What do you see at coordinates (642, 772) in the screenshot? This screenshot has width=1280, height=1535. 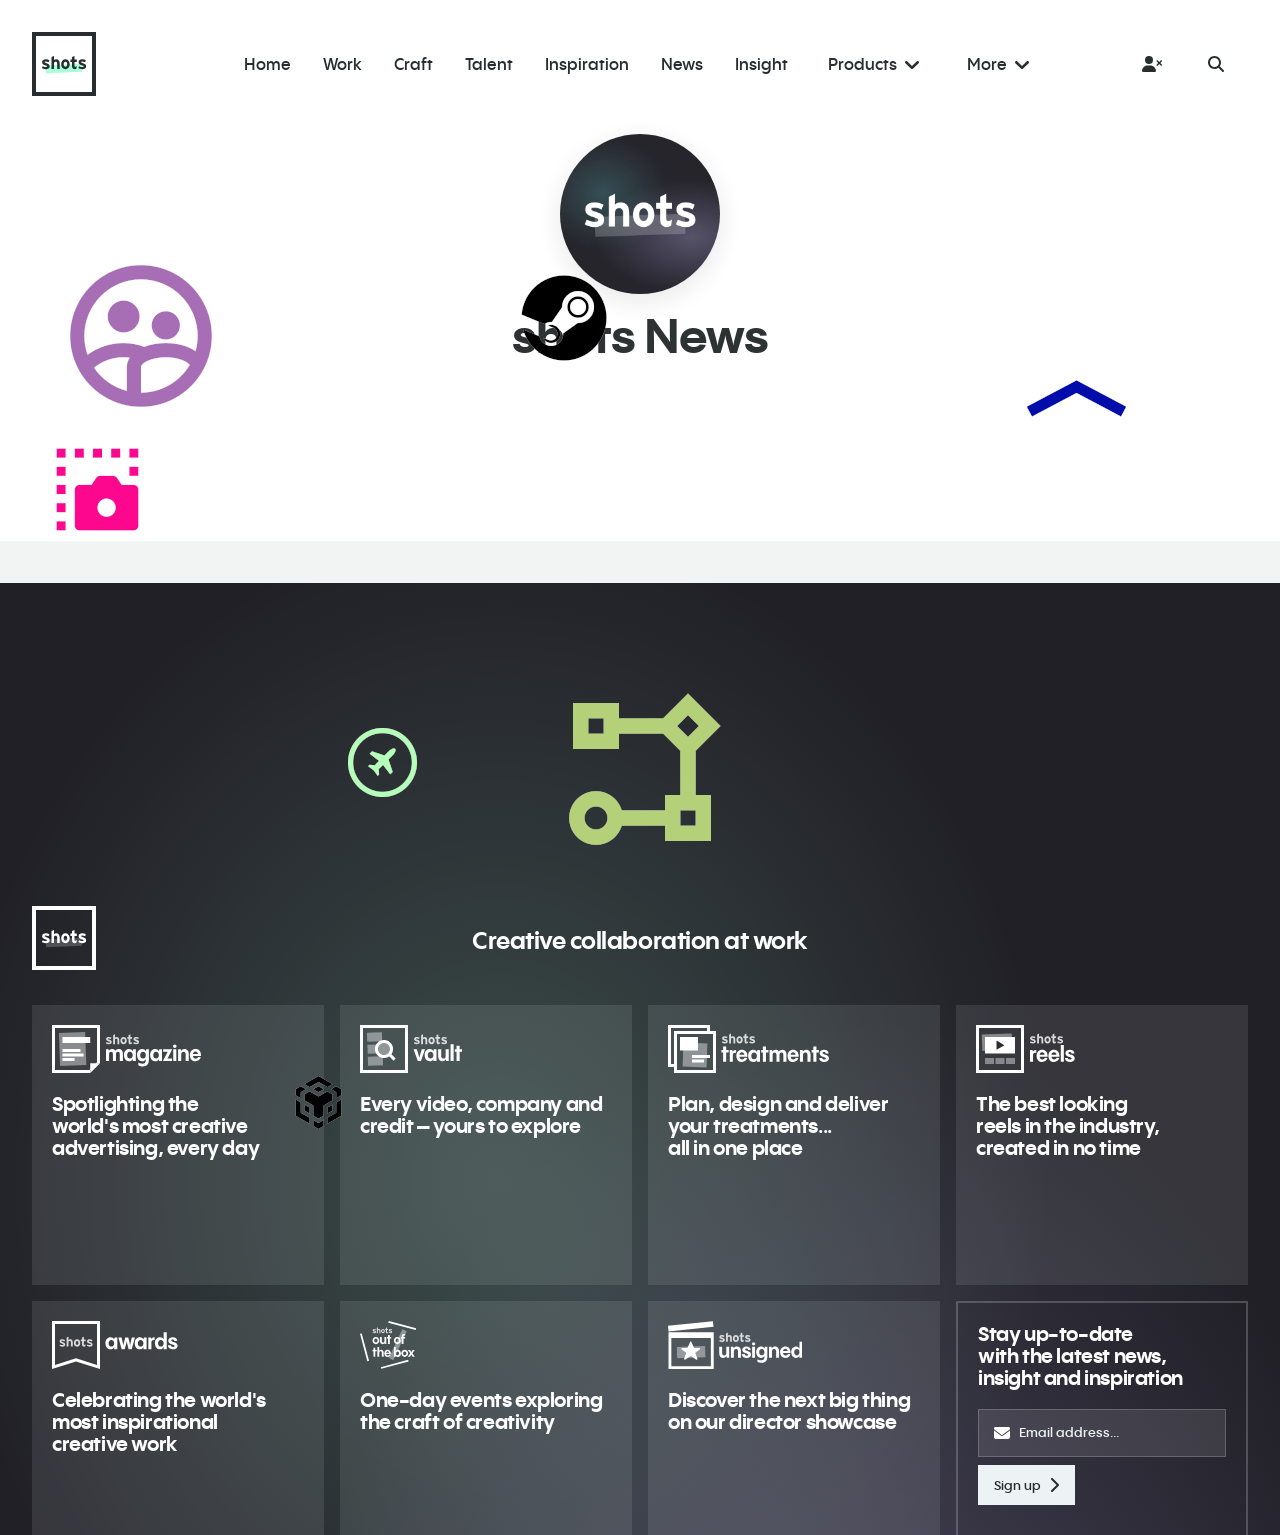 I see `create or edit a flowchart` at bounding box center [642, 772].